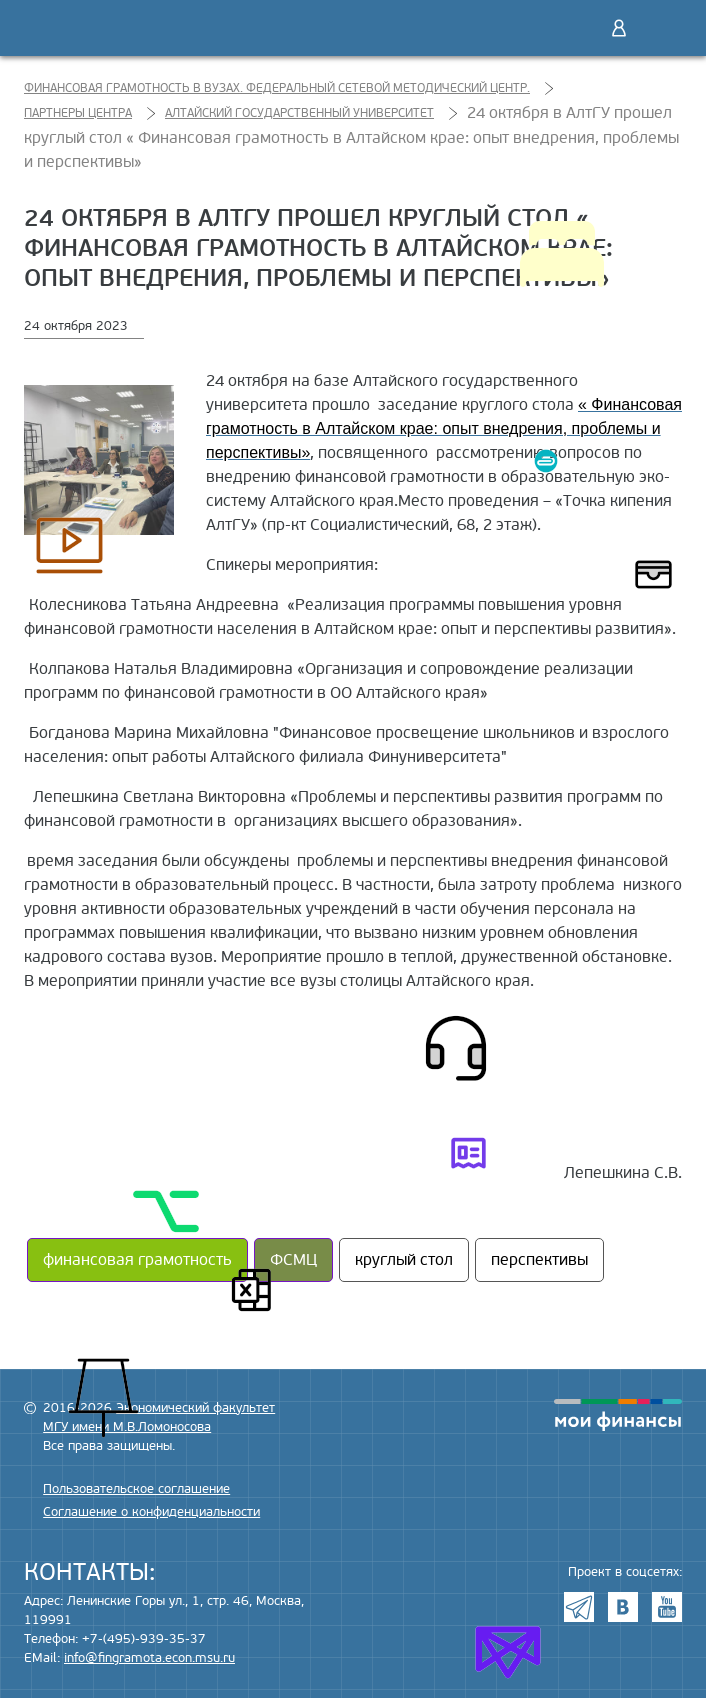 The height and width of the screenshot is (1698, 706). Describe the element at coordinates (562, 254) in the screenshot. I see `find nearby hotels or accommodations` at that location.